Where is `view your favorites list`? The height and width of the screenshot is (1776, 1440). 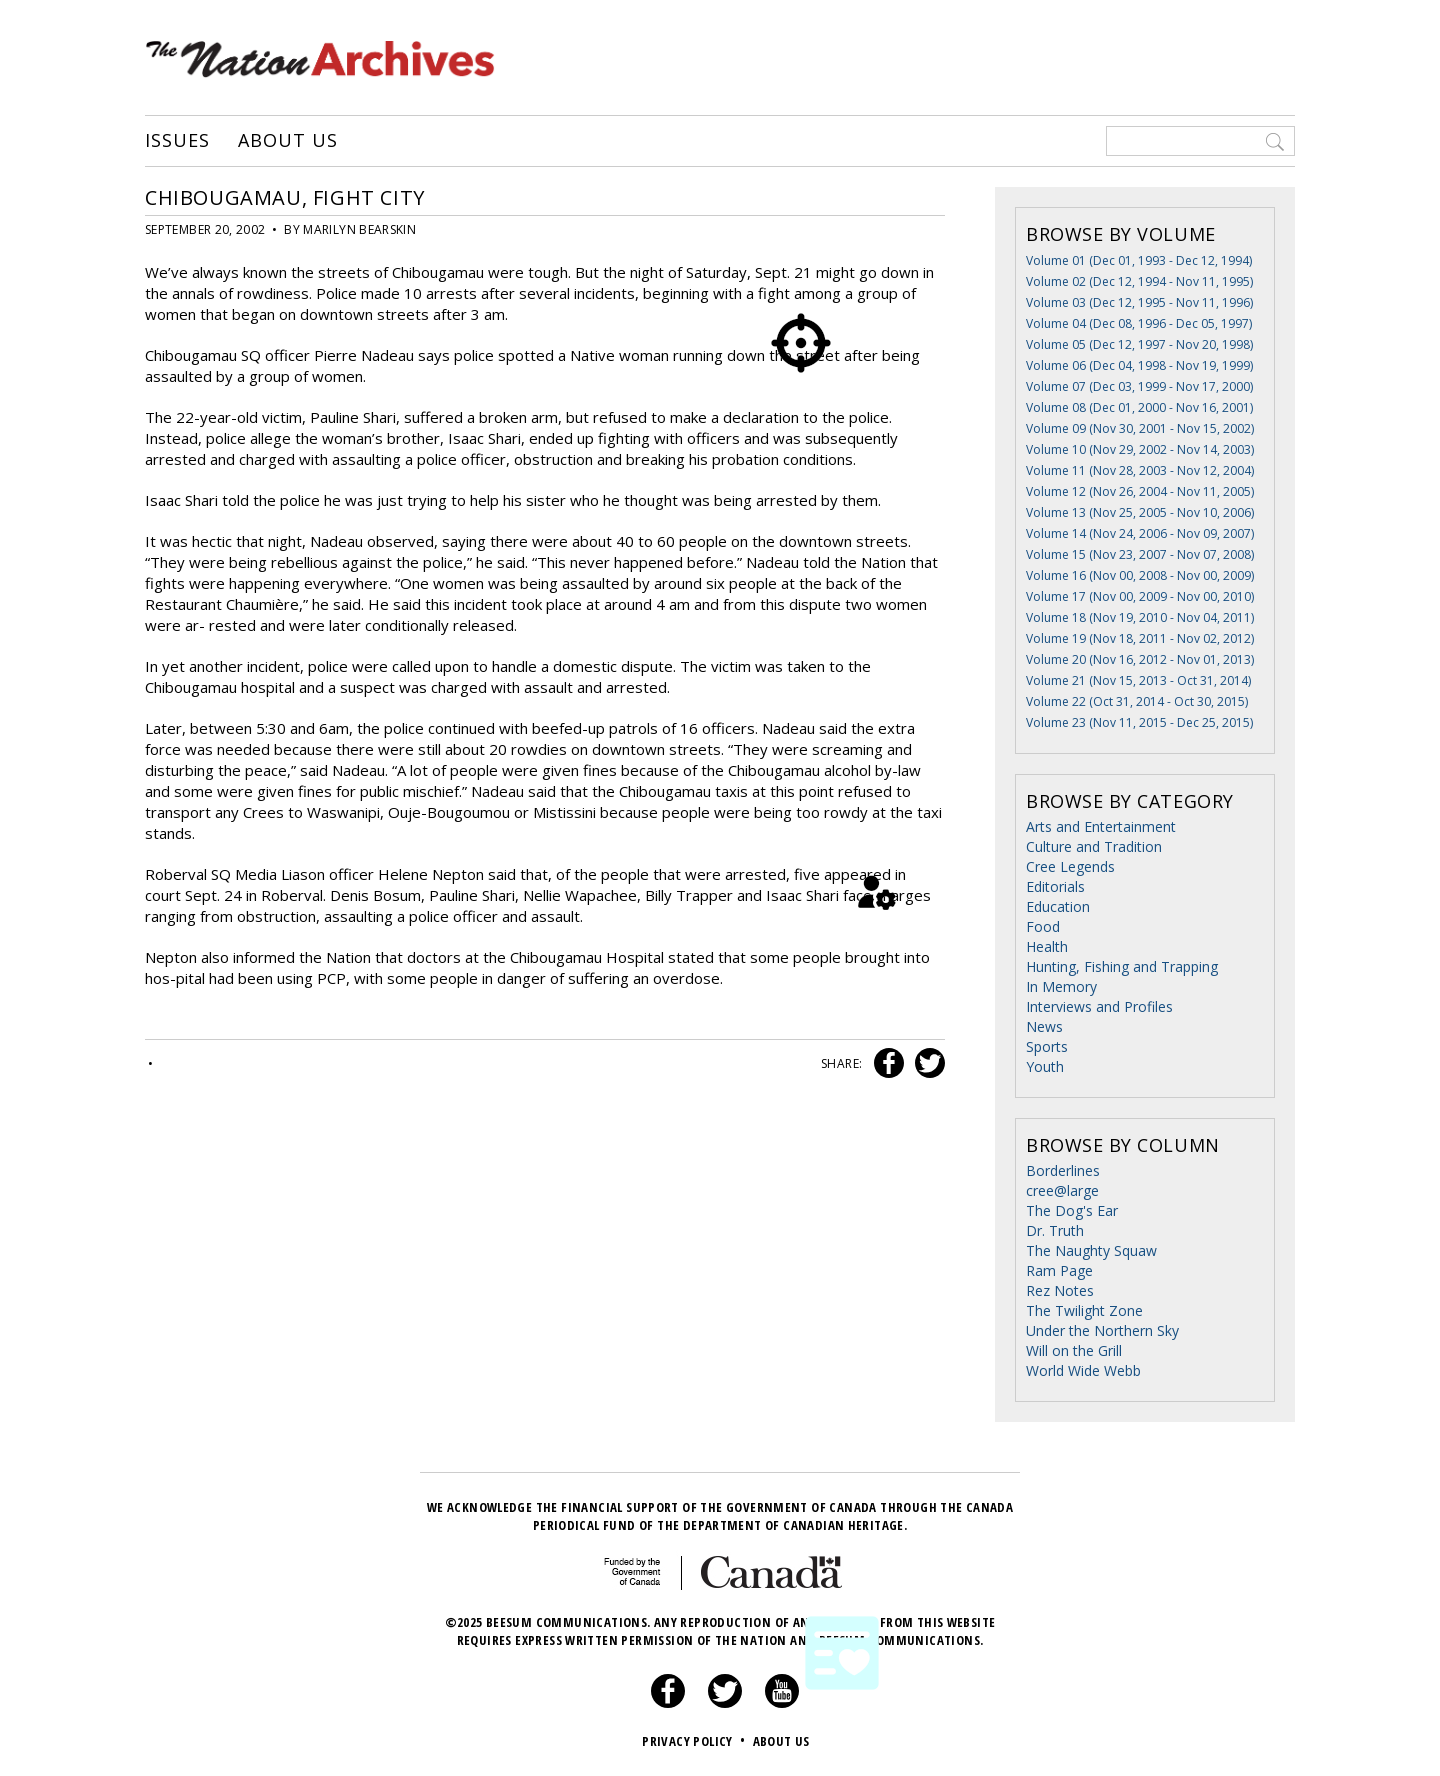 view your favorites list is located at coordinates (842, 1653).